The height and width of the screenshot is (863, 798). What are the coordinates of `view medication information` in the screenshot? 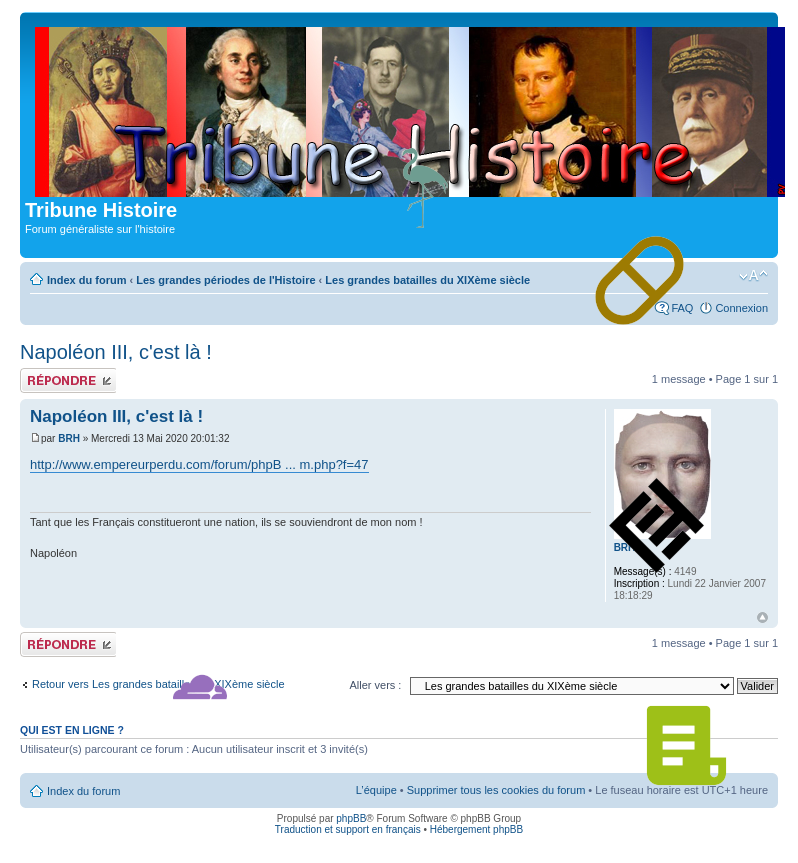 It's located at (639, 280).